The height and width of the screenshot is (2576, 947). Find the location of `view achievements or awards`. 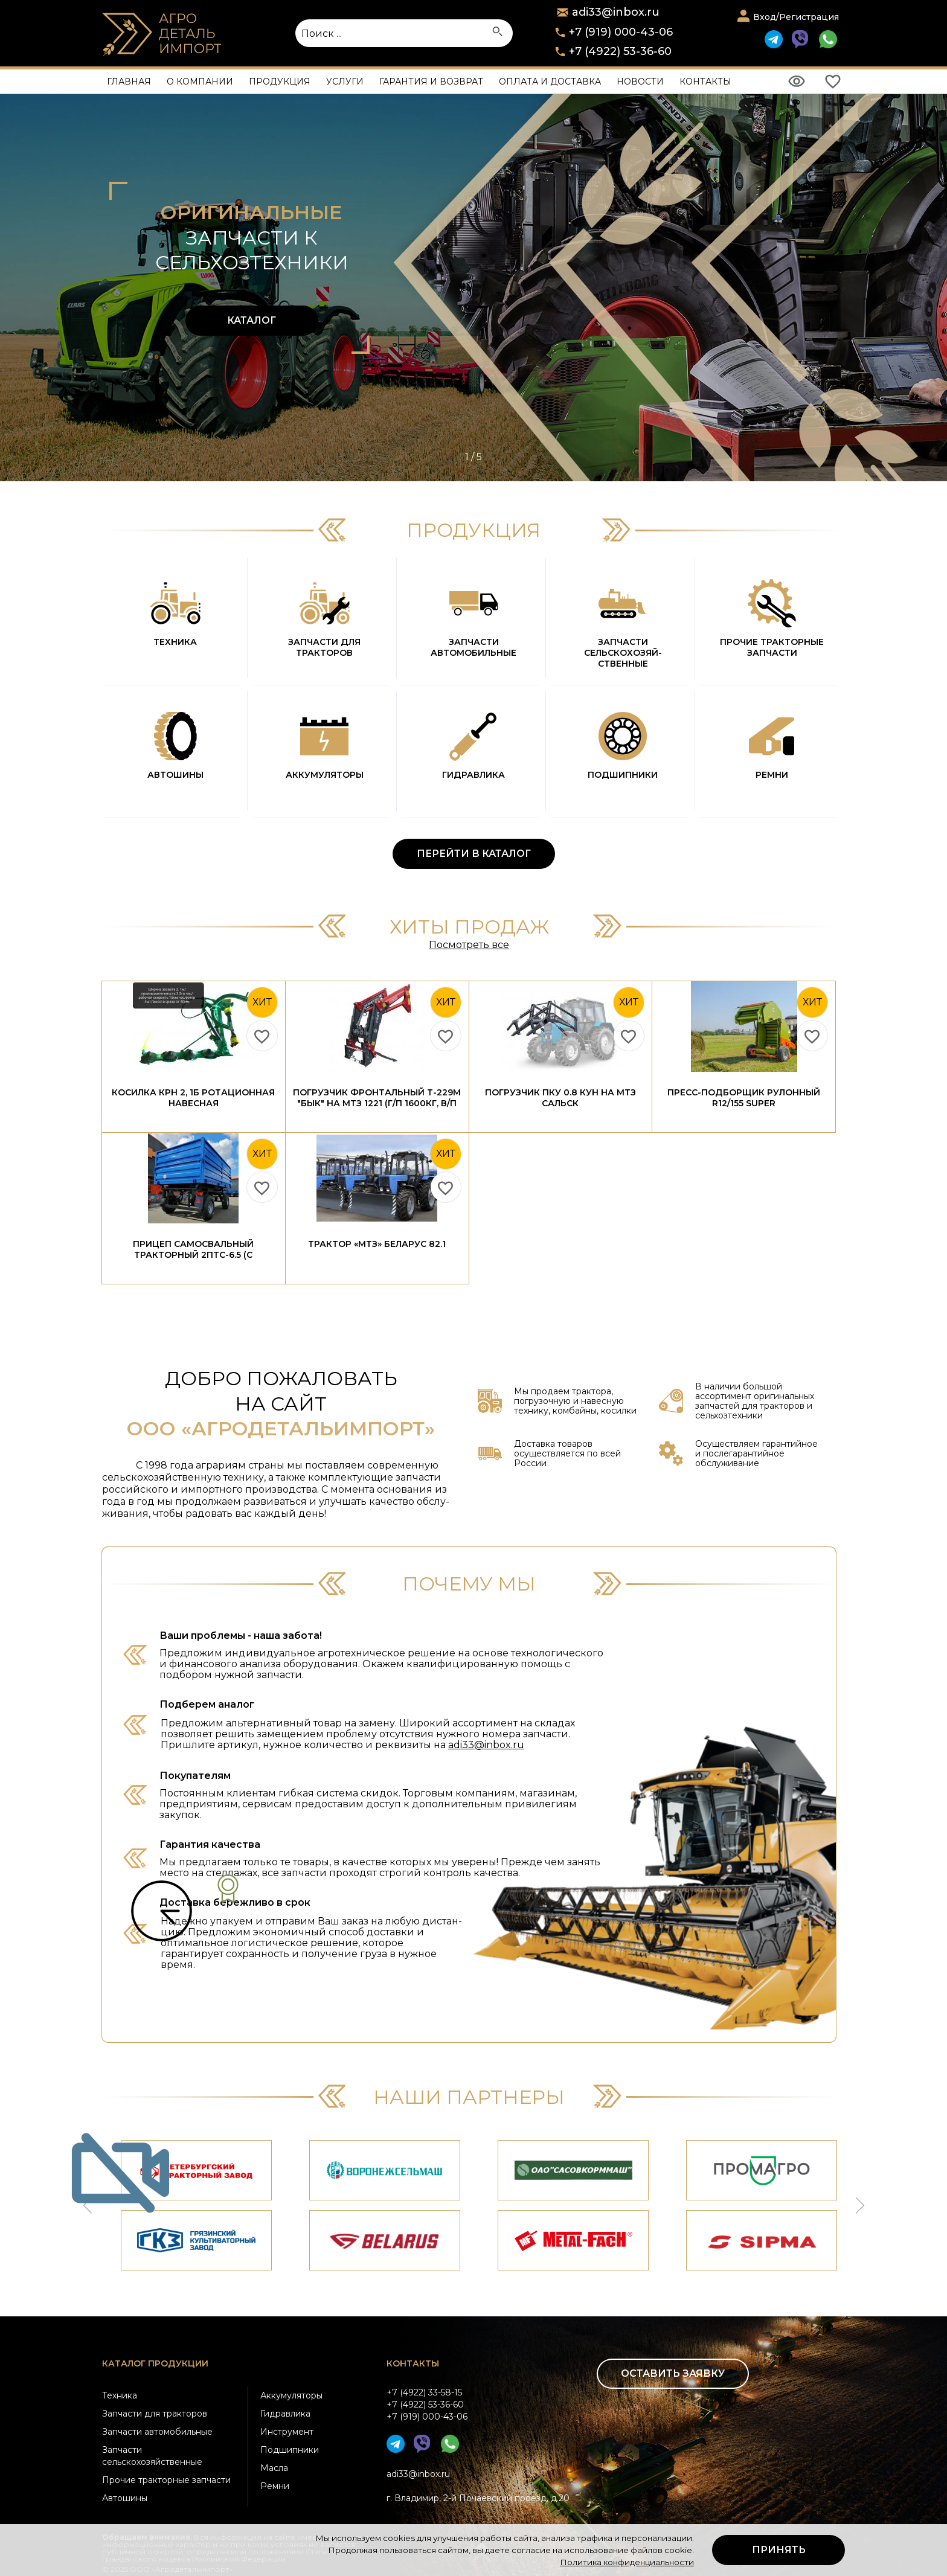

view achievements or awards is located at coordinates (228, 1888).